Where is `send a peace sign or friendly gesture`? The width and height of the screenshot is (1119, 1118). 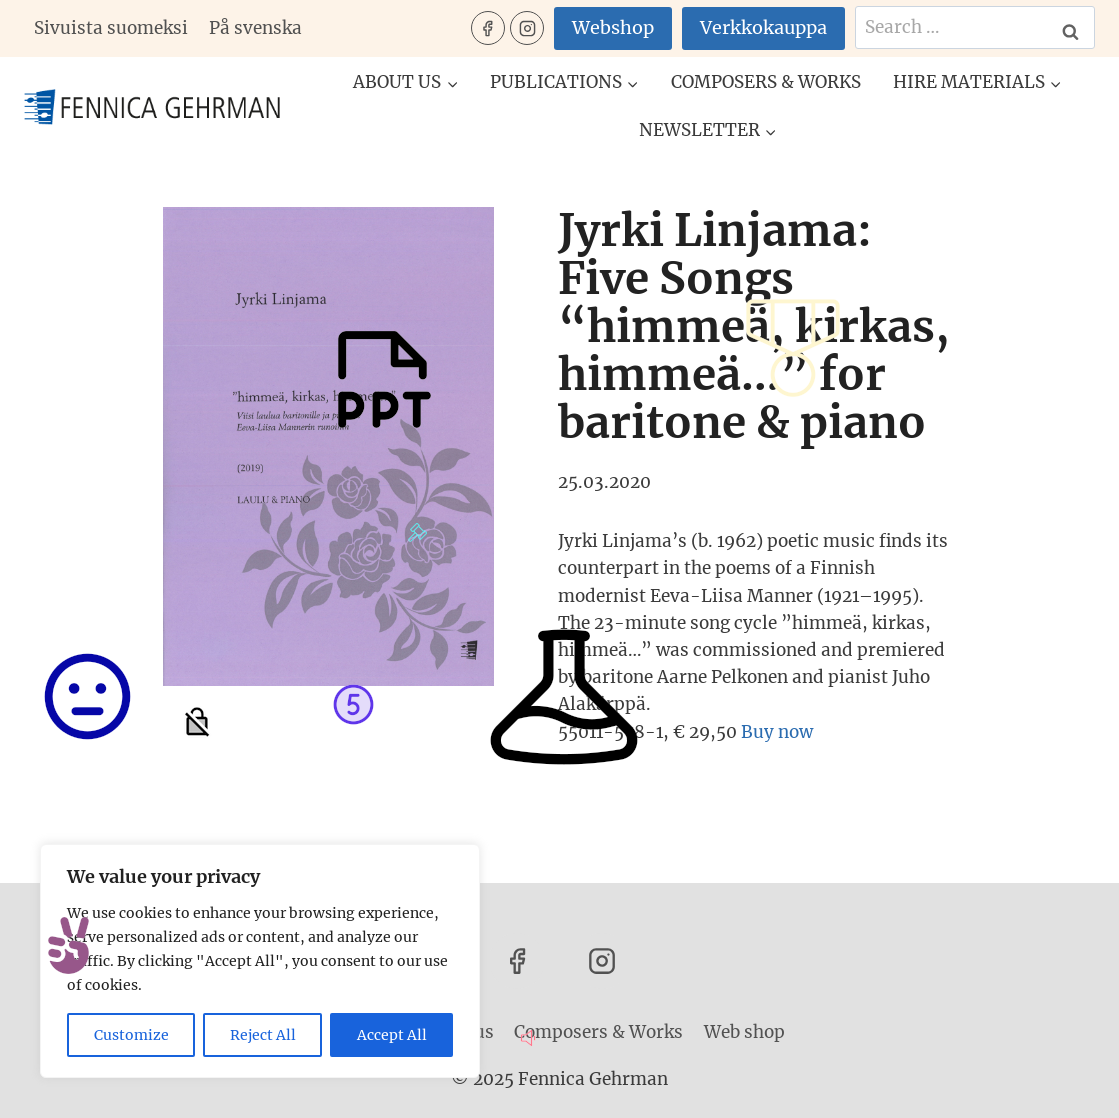
send a peace sign or friendly gesture is located at coordinates (68, 945).